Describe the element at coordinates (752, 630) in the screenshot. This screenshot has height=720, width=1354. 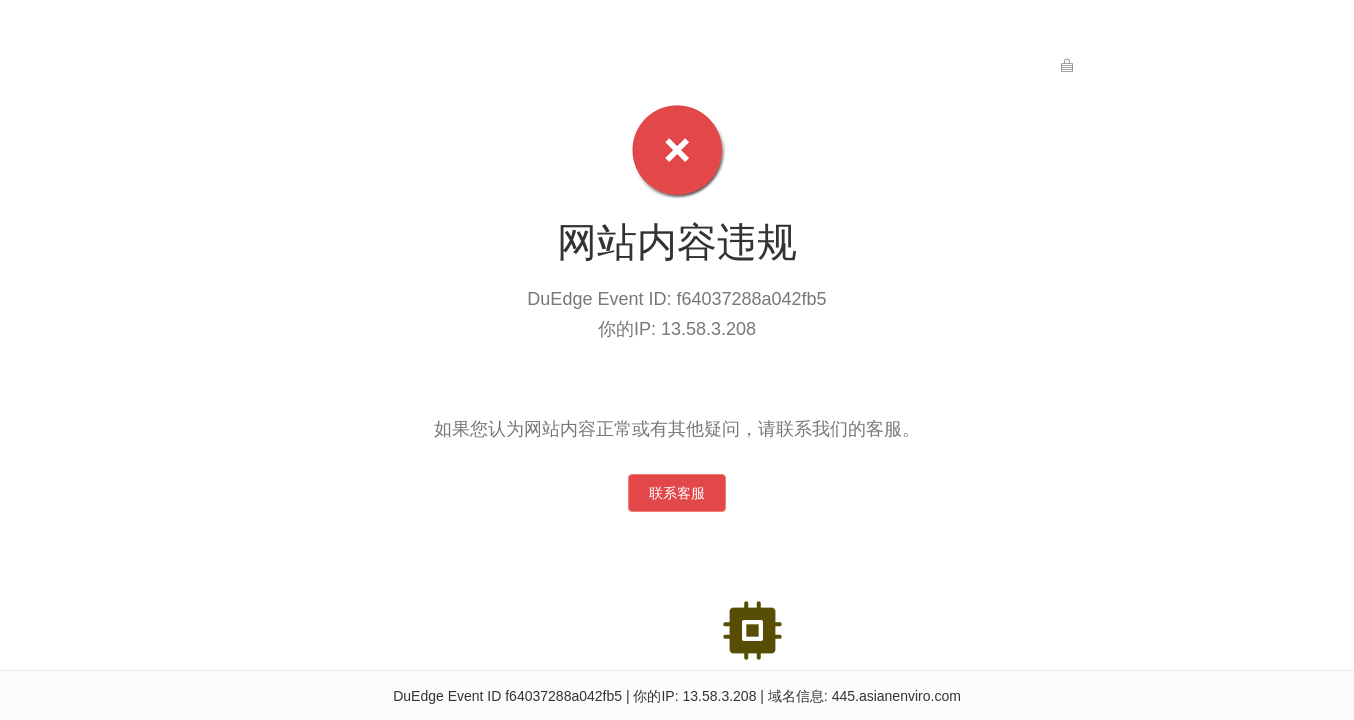
I see `view system processor information` at that location.